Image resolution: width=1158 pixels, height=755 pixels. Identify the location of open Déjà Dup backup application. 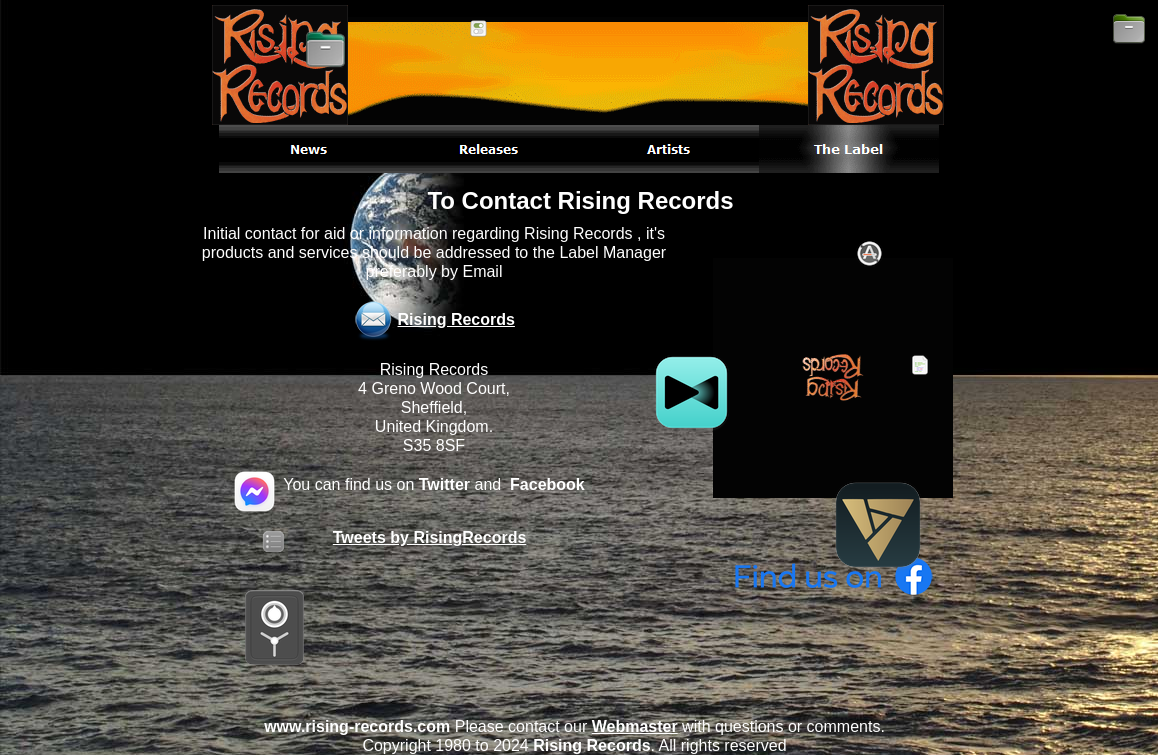
(274, 627).